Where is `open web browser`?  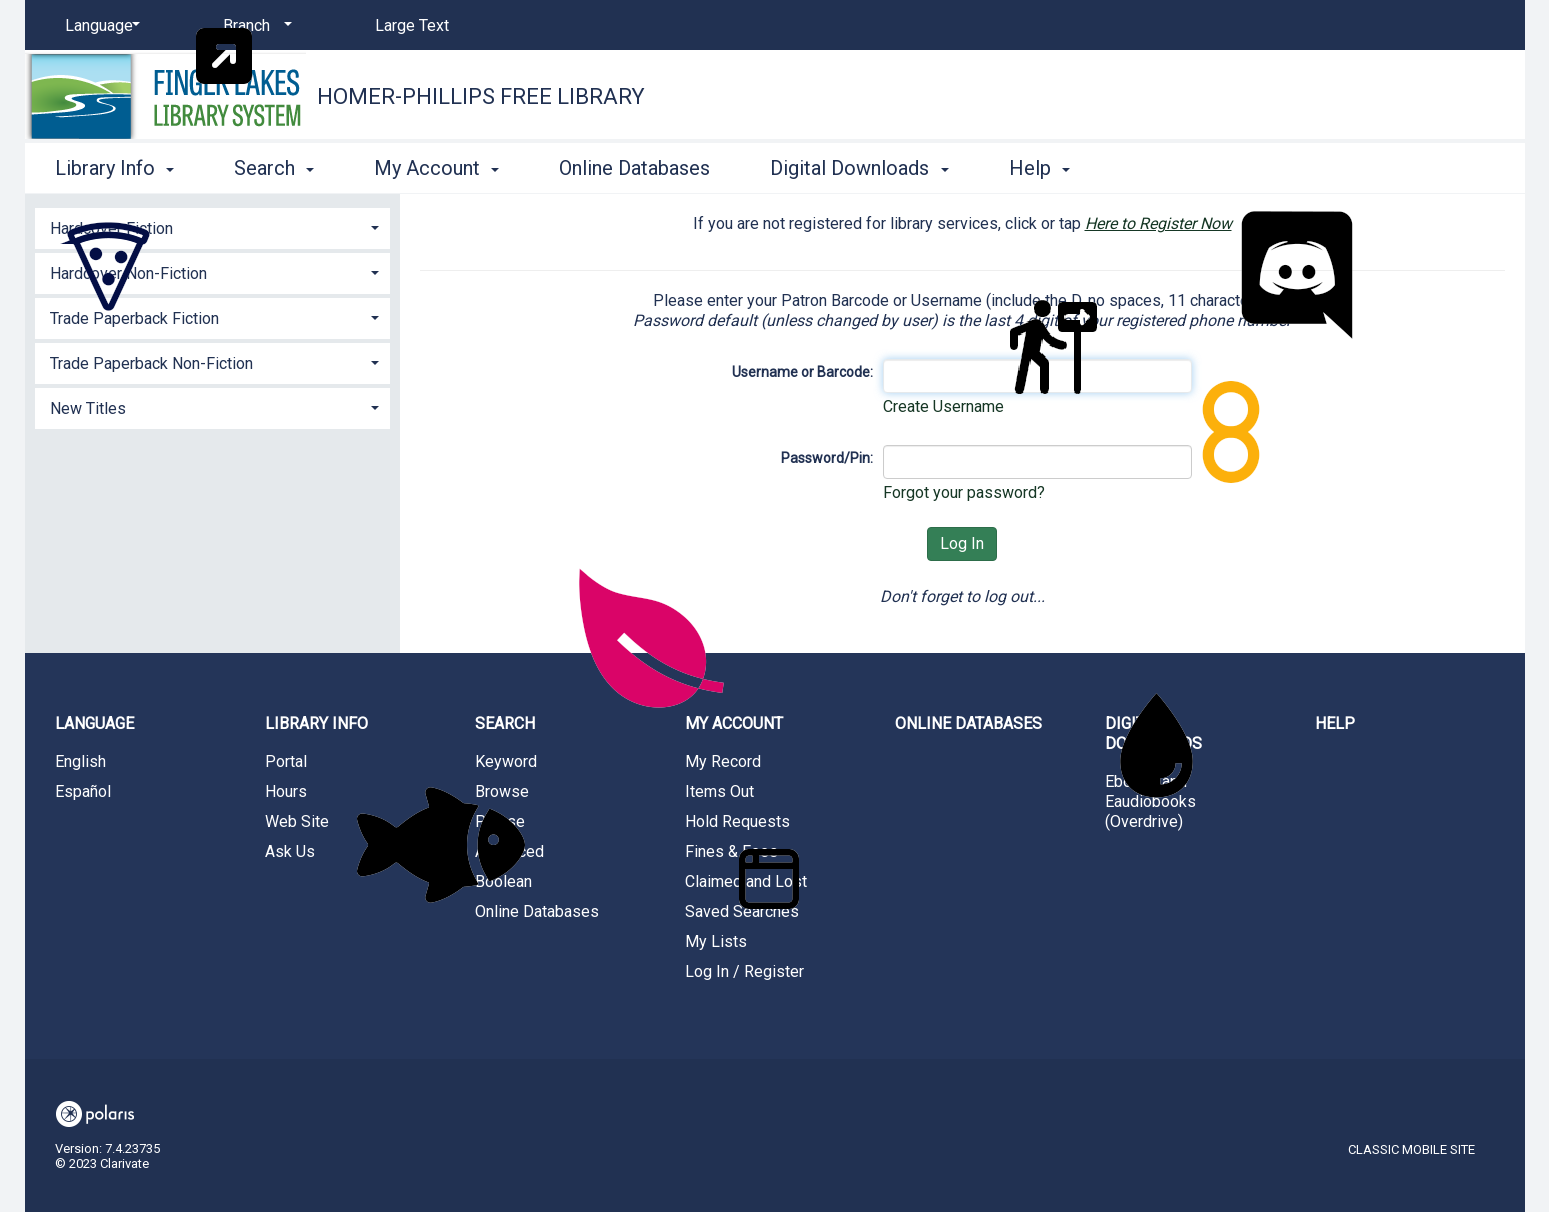
open web browser is located at coordinates (769, 879).